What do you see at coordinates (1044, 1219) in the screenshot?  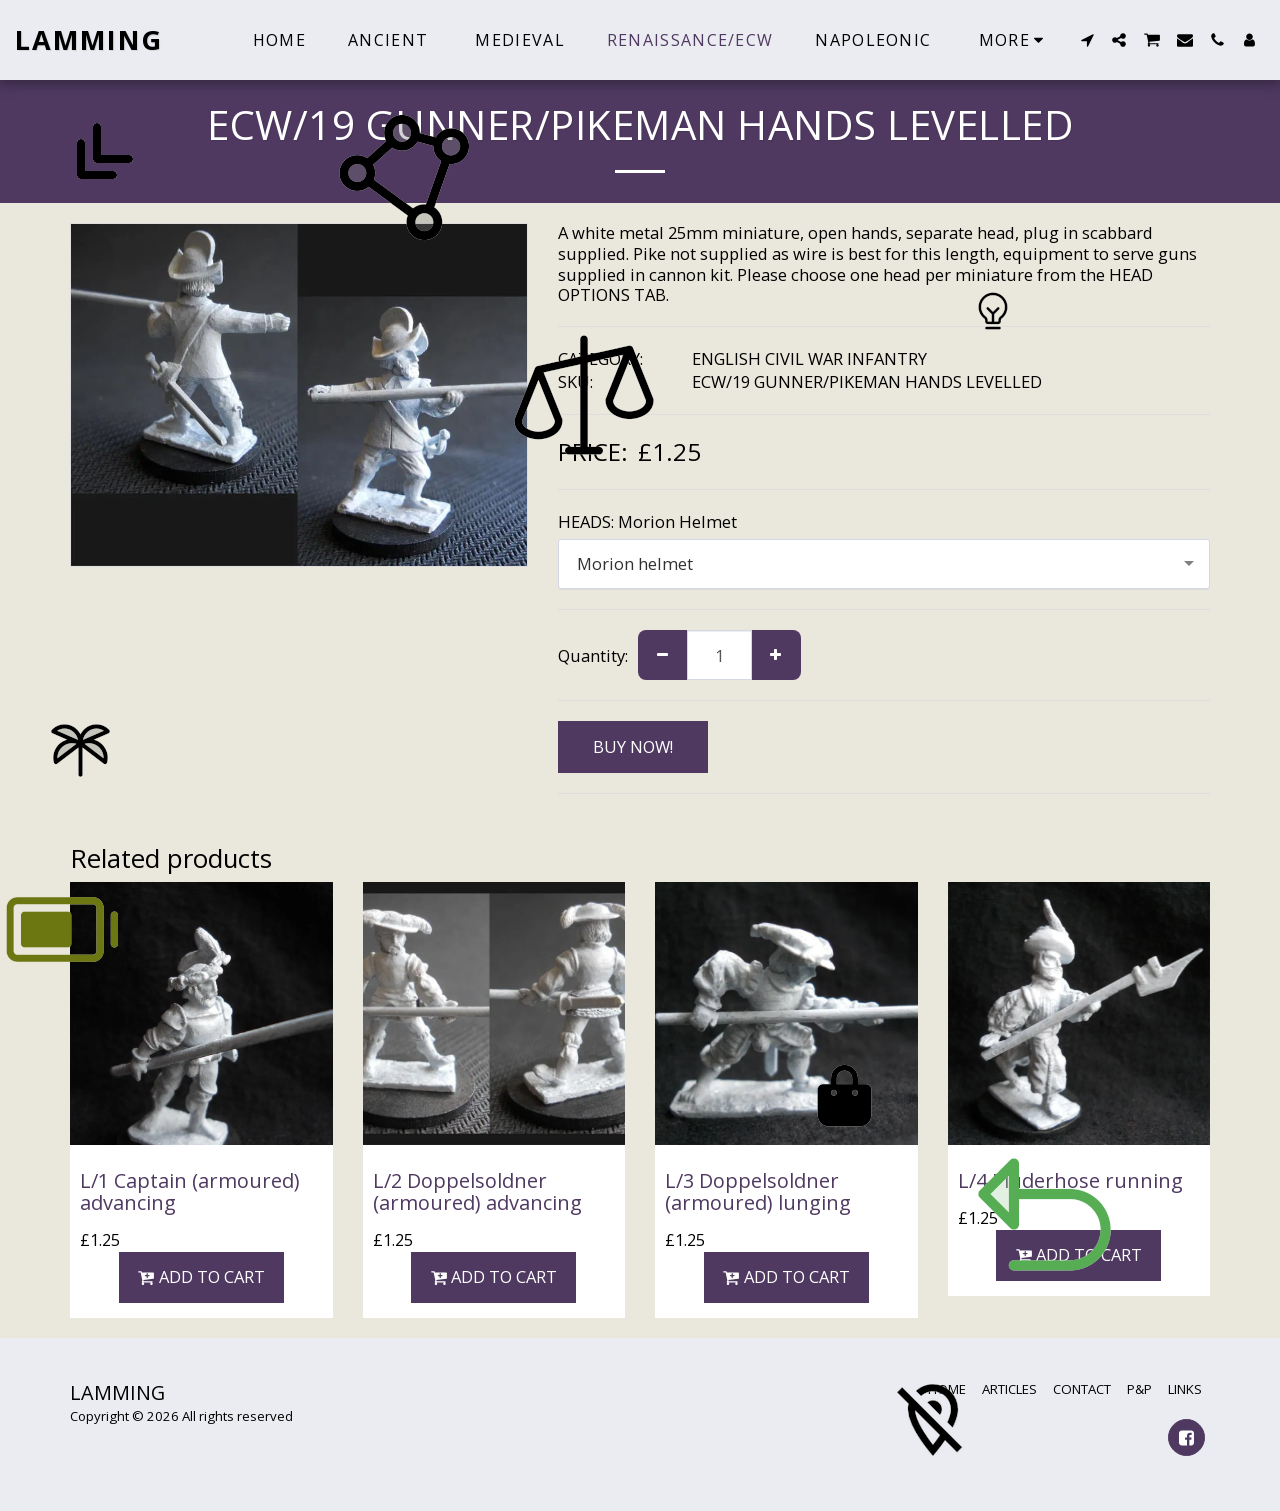 I see `undo previous action` at bounding box center [1044, 1219].